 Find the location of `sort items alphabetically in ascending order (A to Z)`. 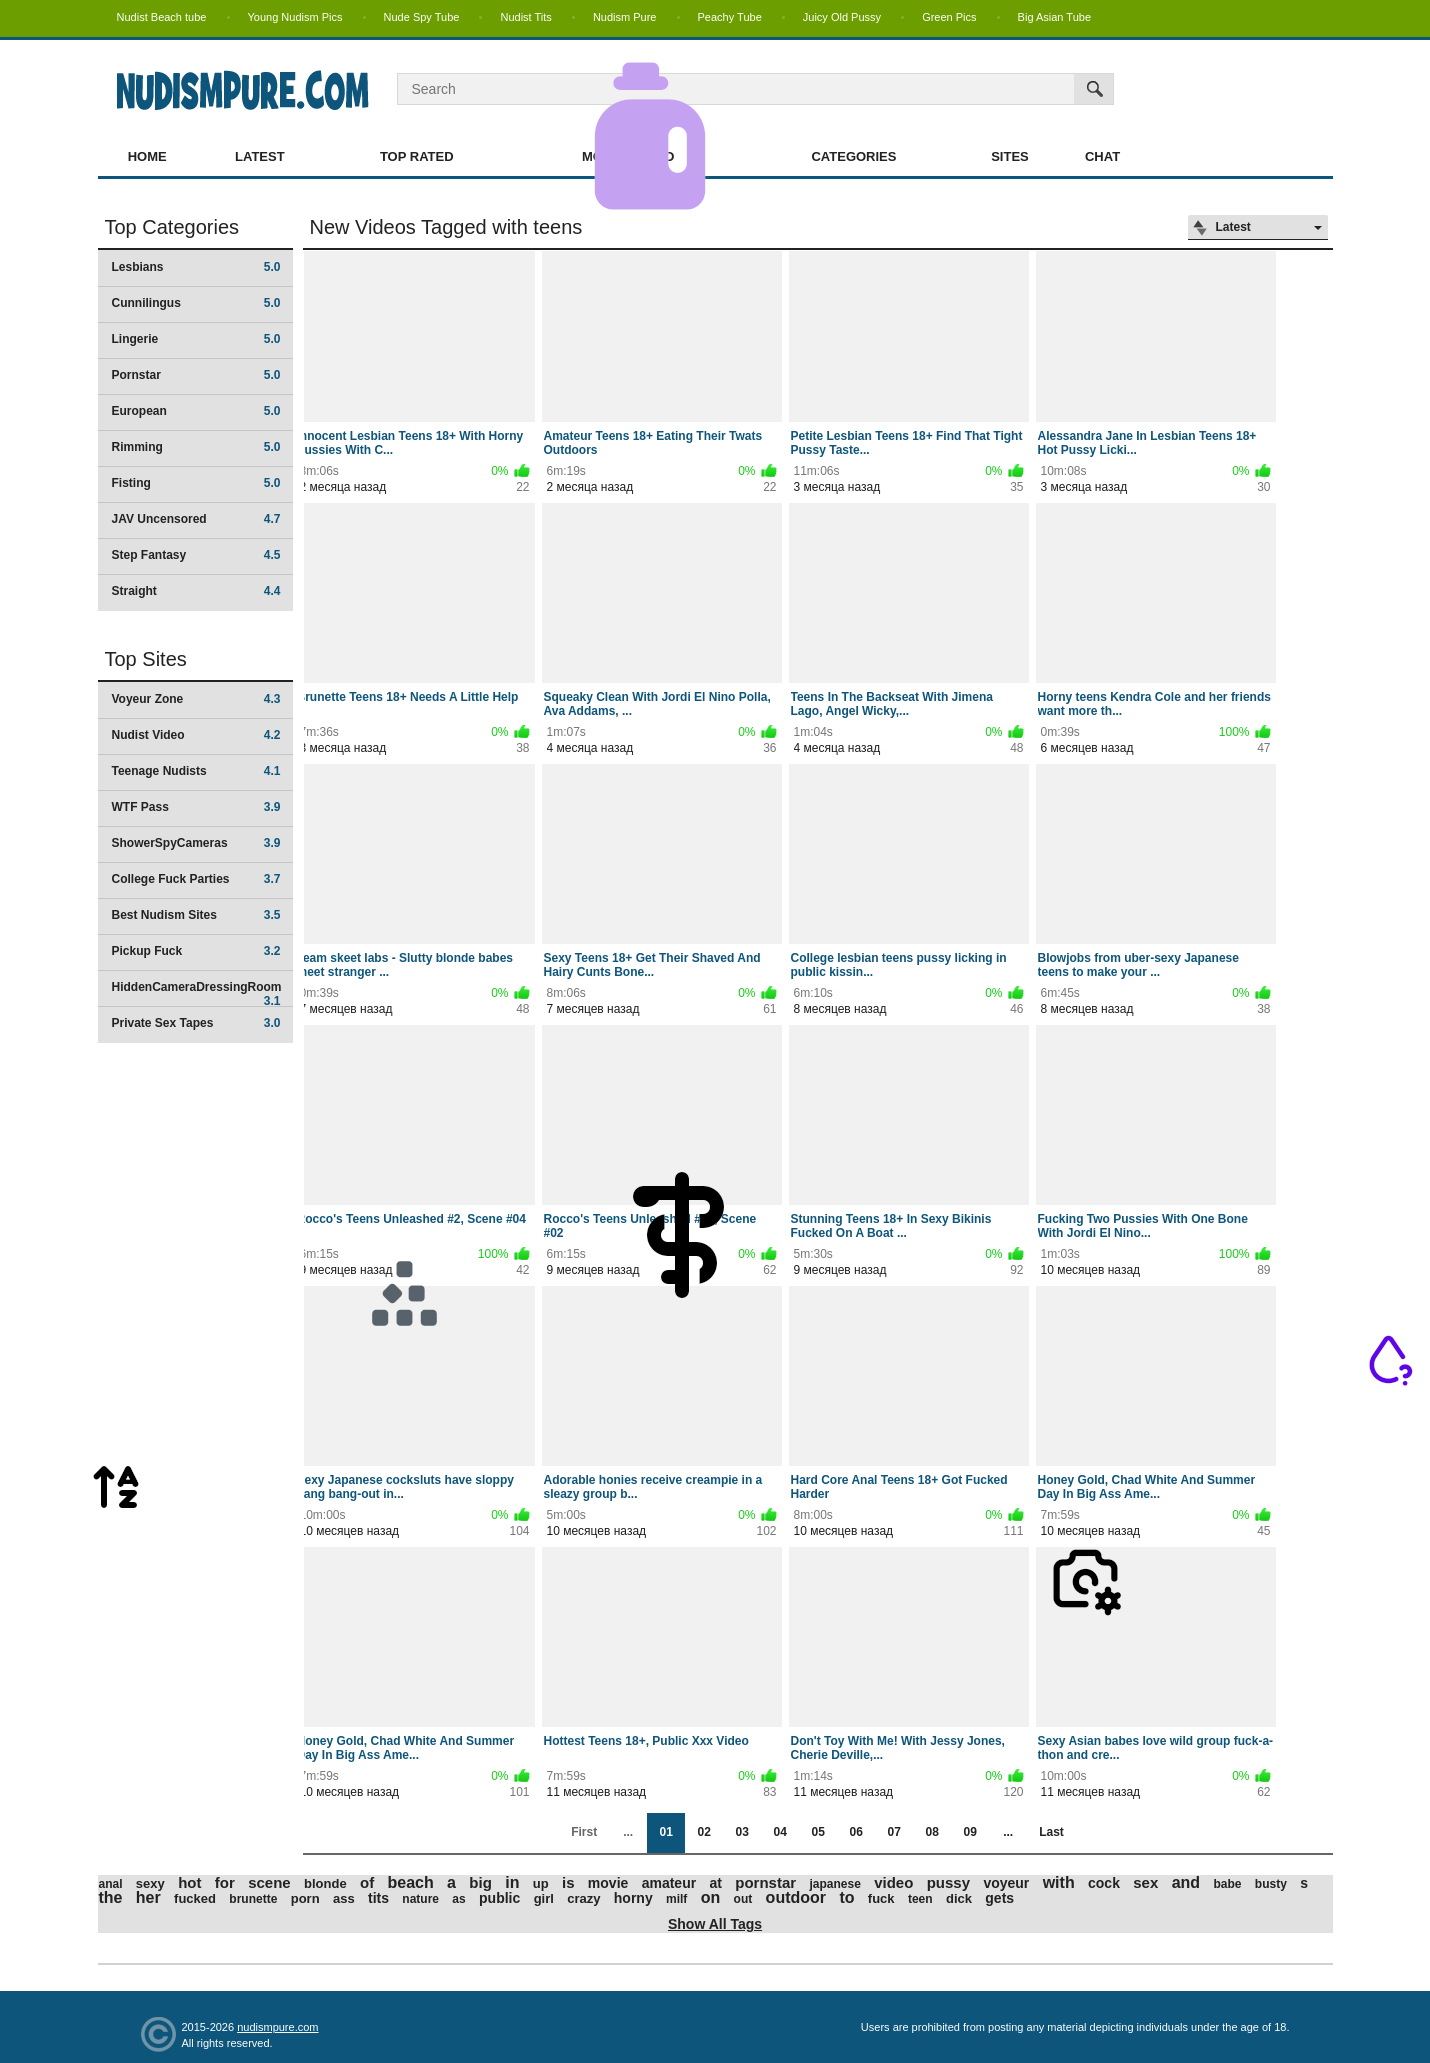

sort items alphabetically in ascending order (A to Z) is located at coordinates (116, 1487).